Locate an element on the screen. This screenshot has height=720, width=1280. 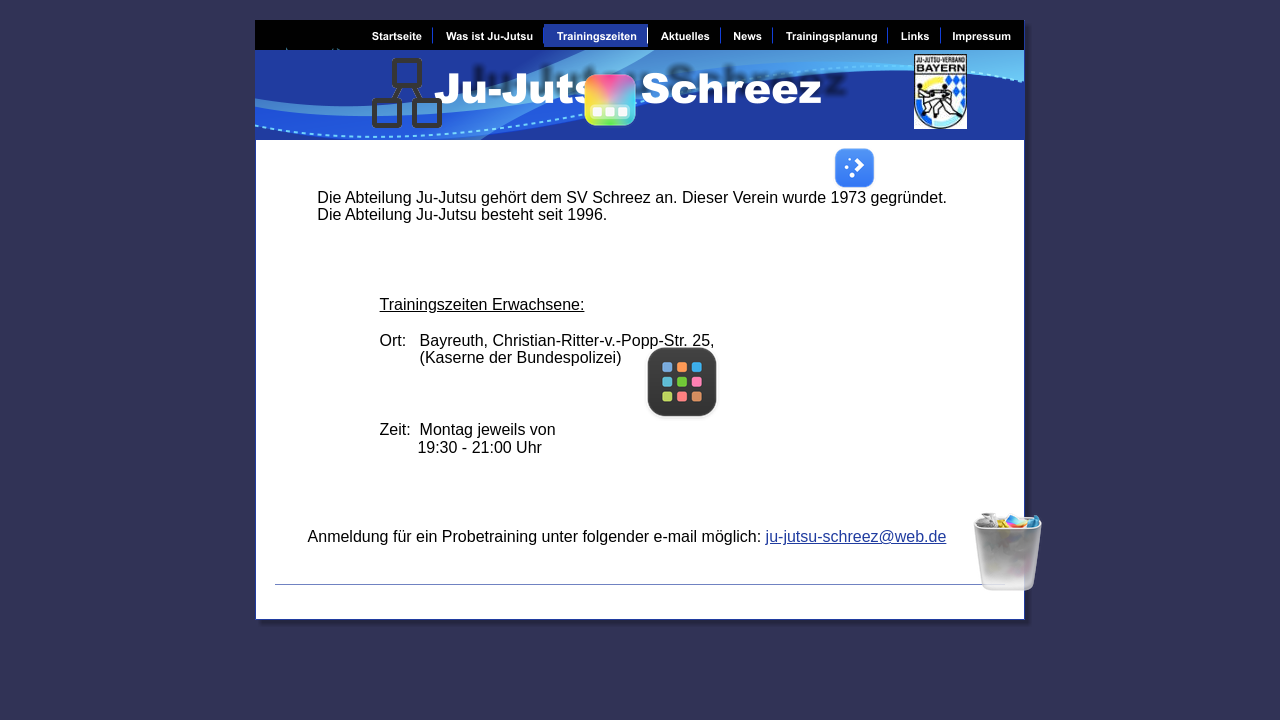
open gtk4 node editor application is located at coordinates (407, 93).